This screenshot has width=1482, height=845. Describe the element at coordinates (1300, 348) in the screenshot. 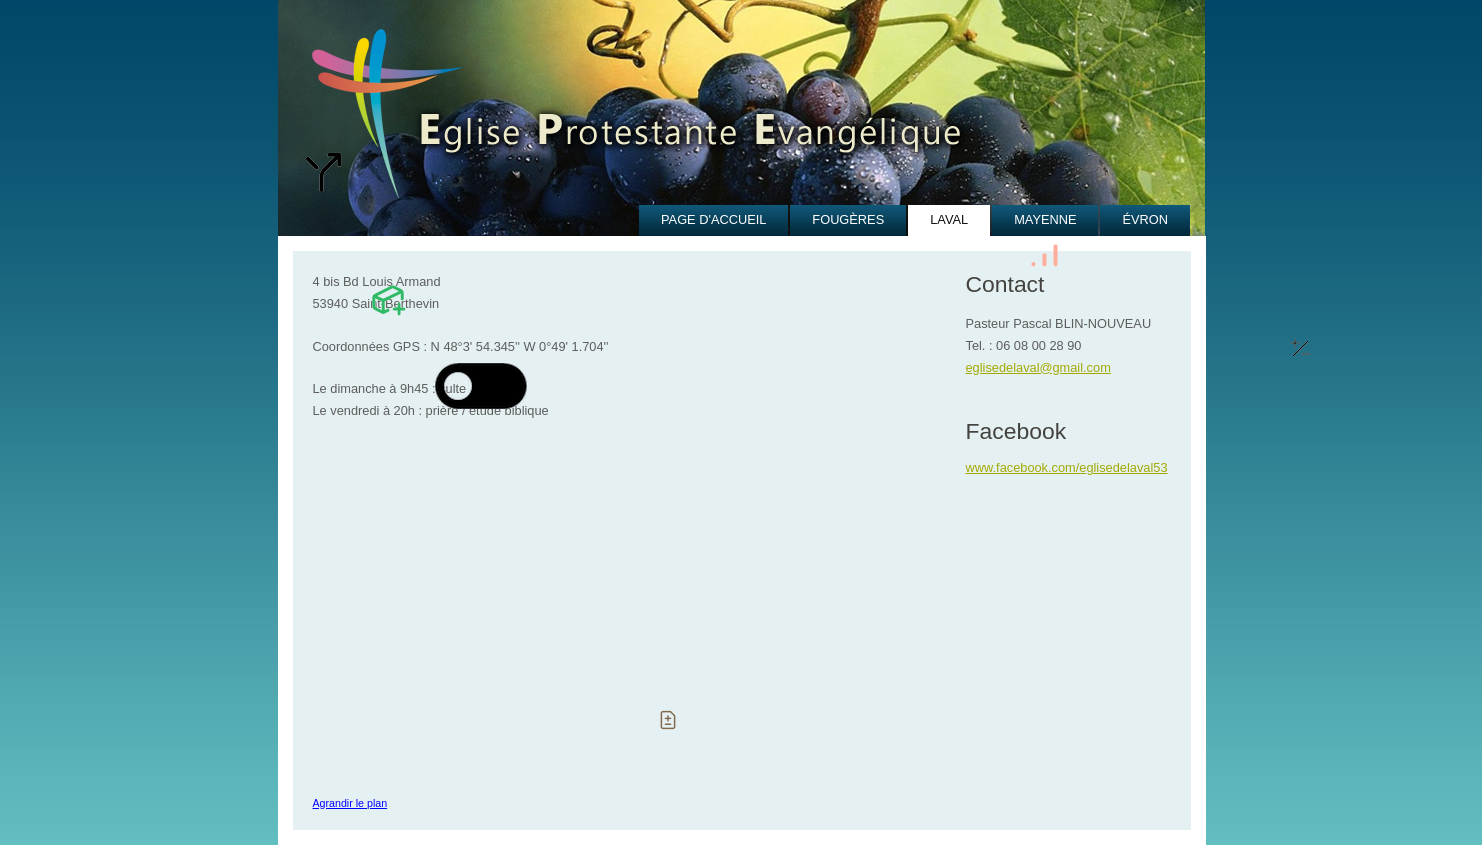

I see `toggle between adding and subtracting values` at that location.